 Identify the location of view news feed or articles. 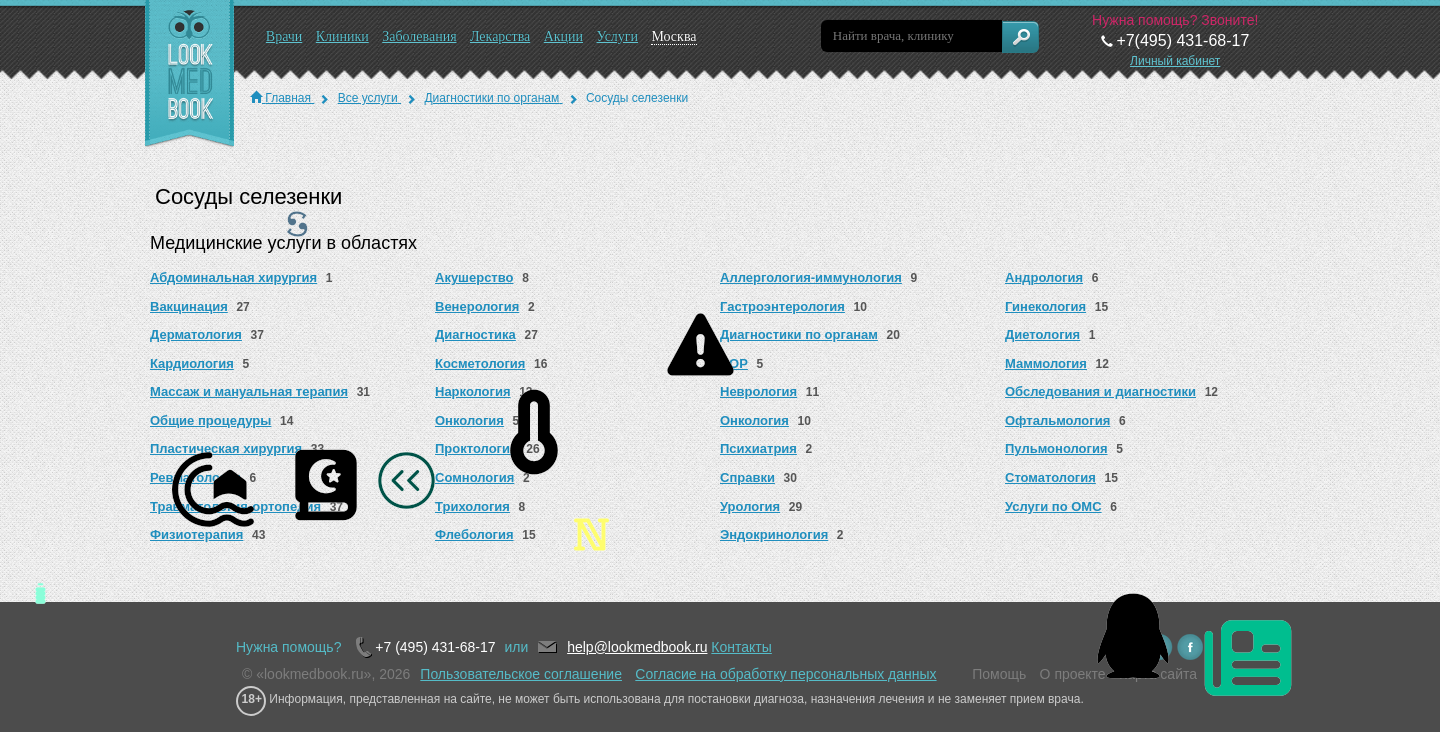
(1248, 658).